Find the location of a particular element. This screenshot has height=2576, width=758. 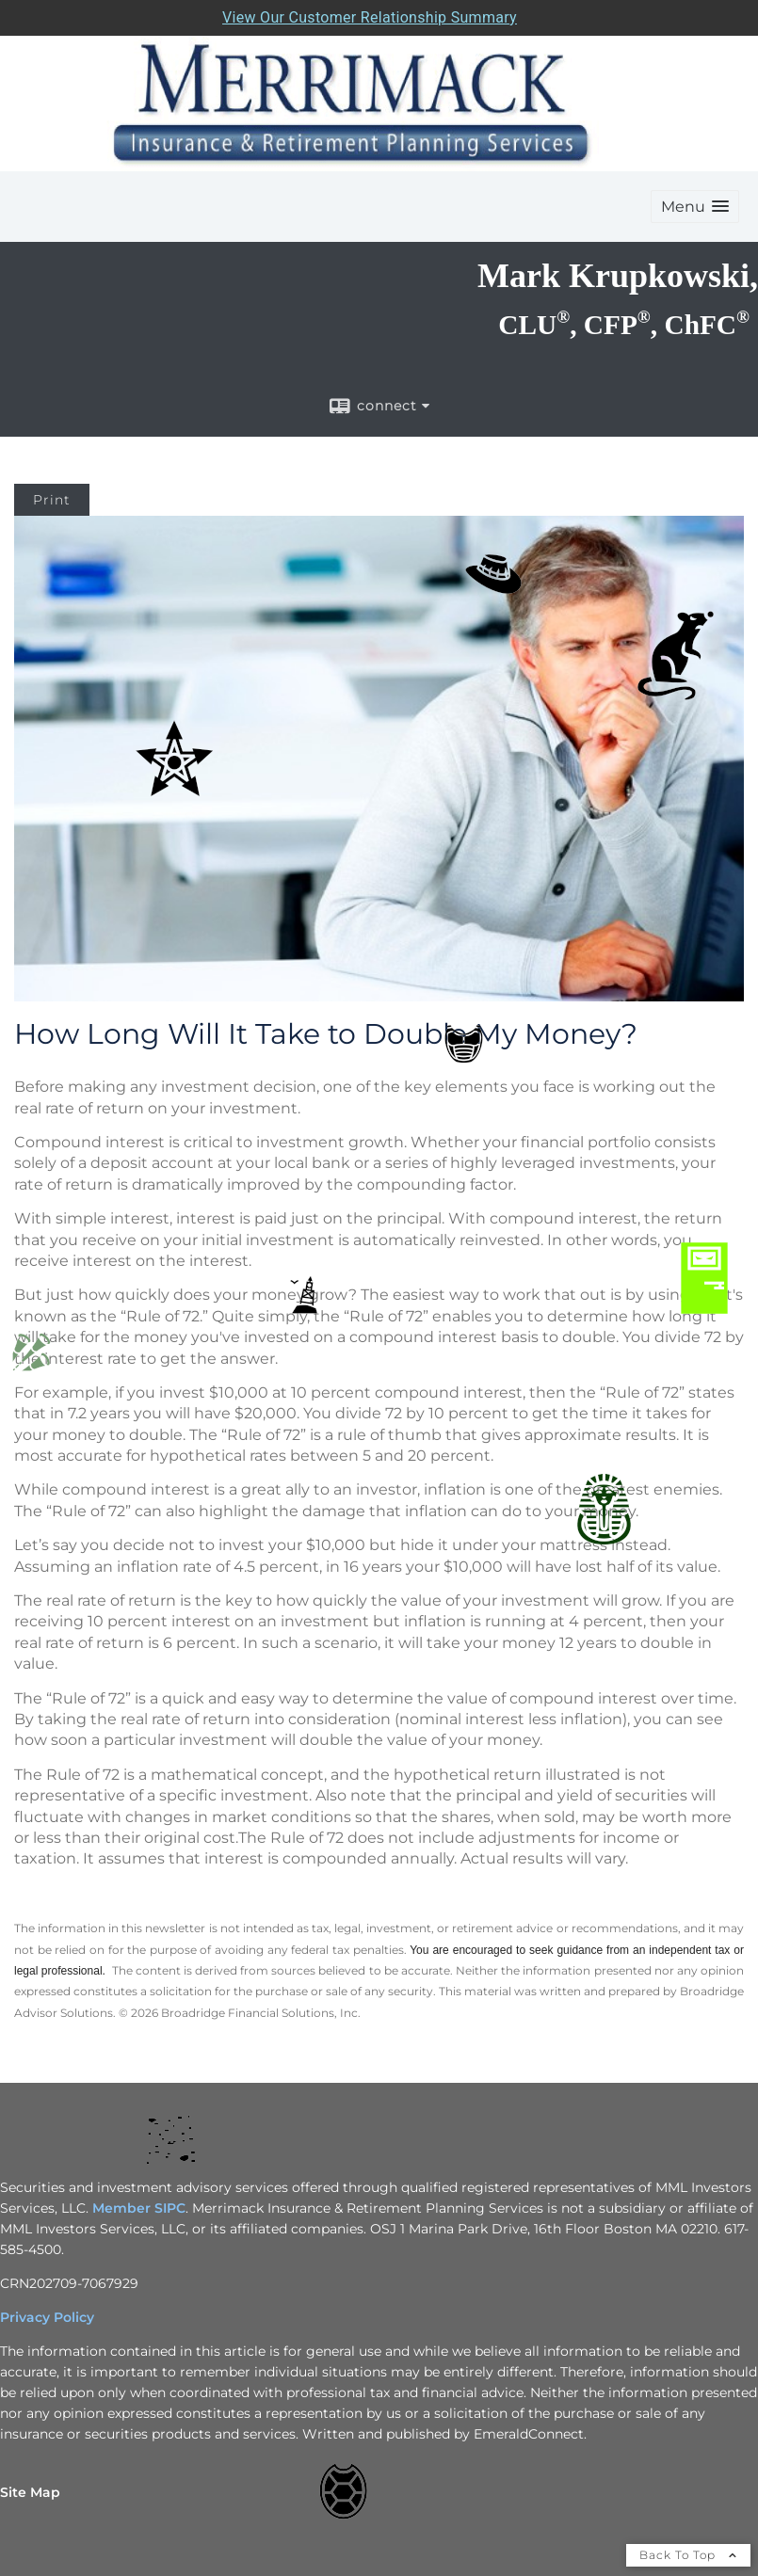

monitor door or entry point activity is located at coordinates (704, 1278).